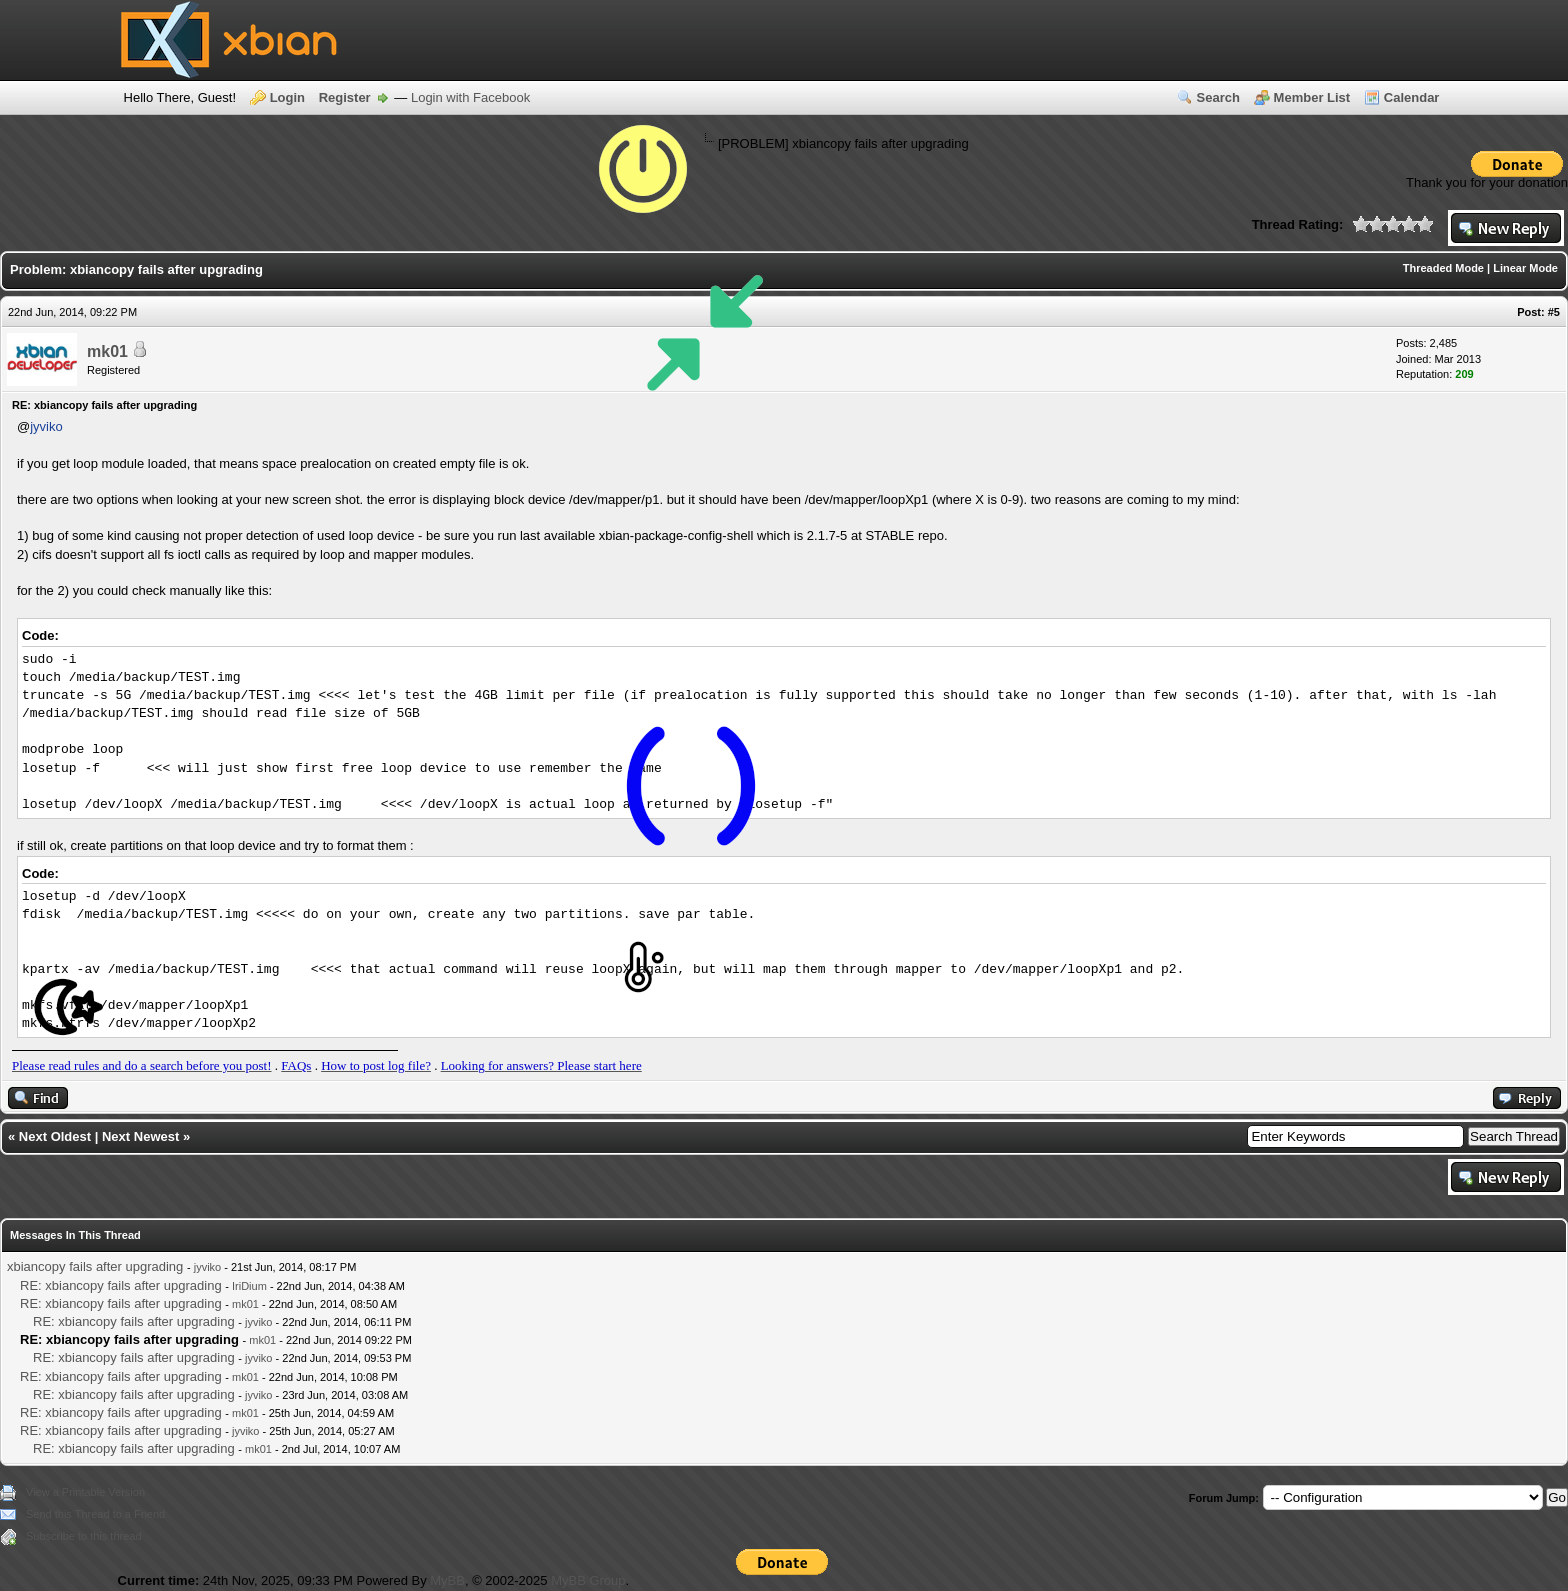 This screenshot has height=1591, width=1568. Describe the element at coordinates (640, 967) in the screenshot. I see `view current temperature reading` at that location.